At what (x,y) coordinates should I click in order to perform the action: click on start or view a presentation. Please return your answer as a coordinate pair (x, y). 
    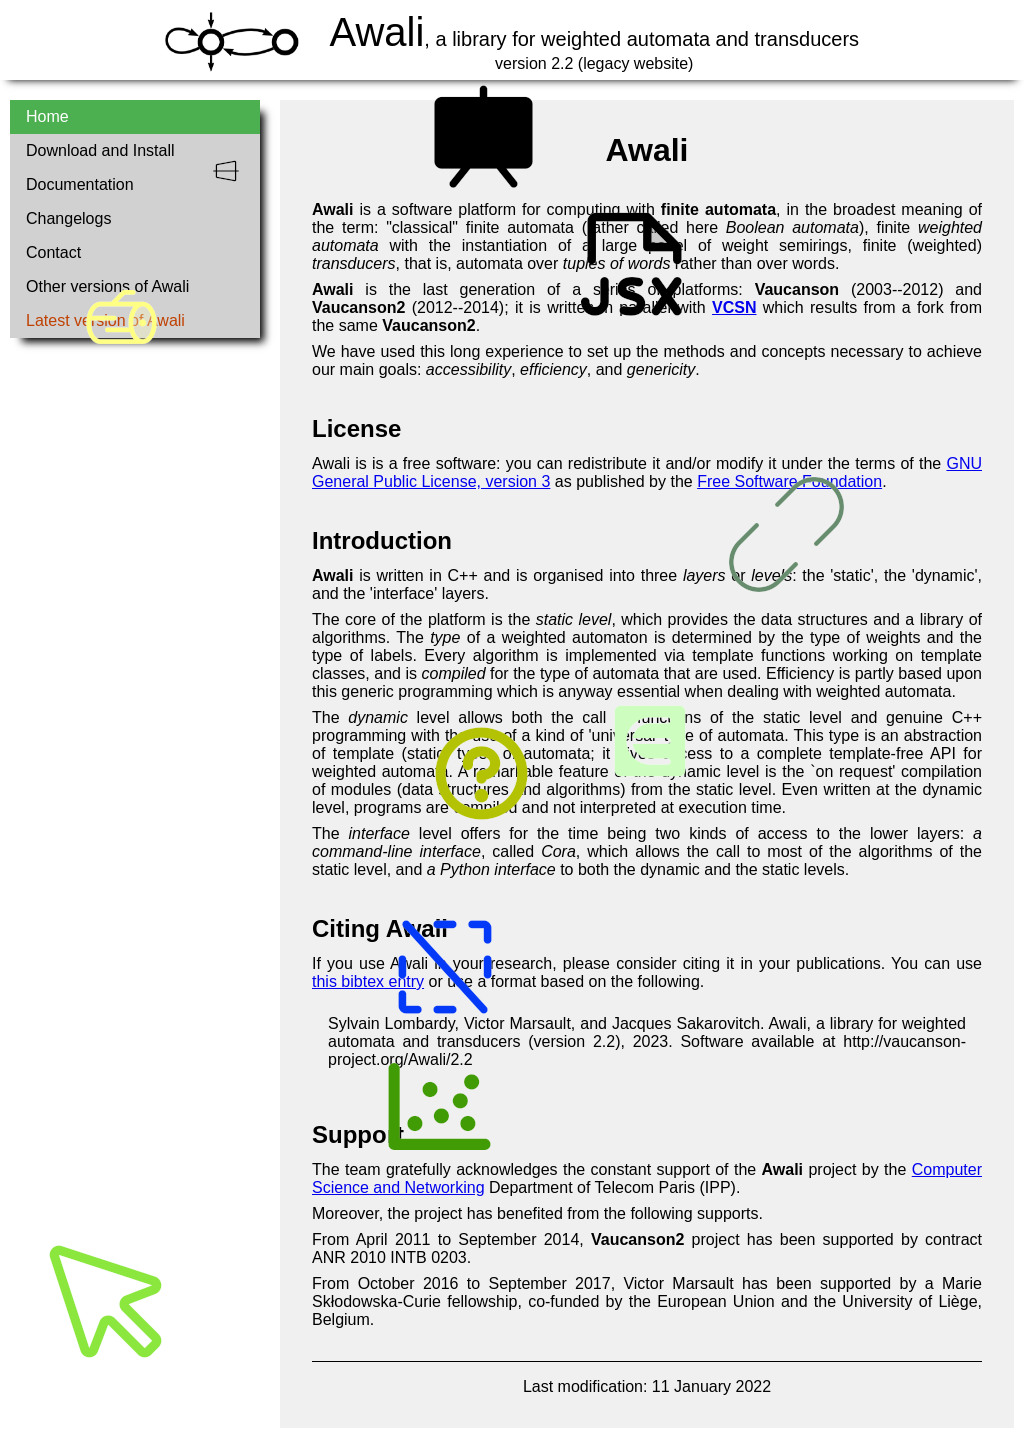
    Looking at the image, I should click on (483, 138).